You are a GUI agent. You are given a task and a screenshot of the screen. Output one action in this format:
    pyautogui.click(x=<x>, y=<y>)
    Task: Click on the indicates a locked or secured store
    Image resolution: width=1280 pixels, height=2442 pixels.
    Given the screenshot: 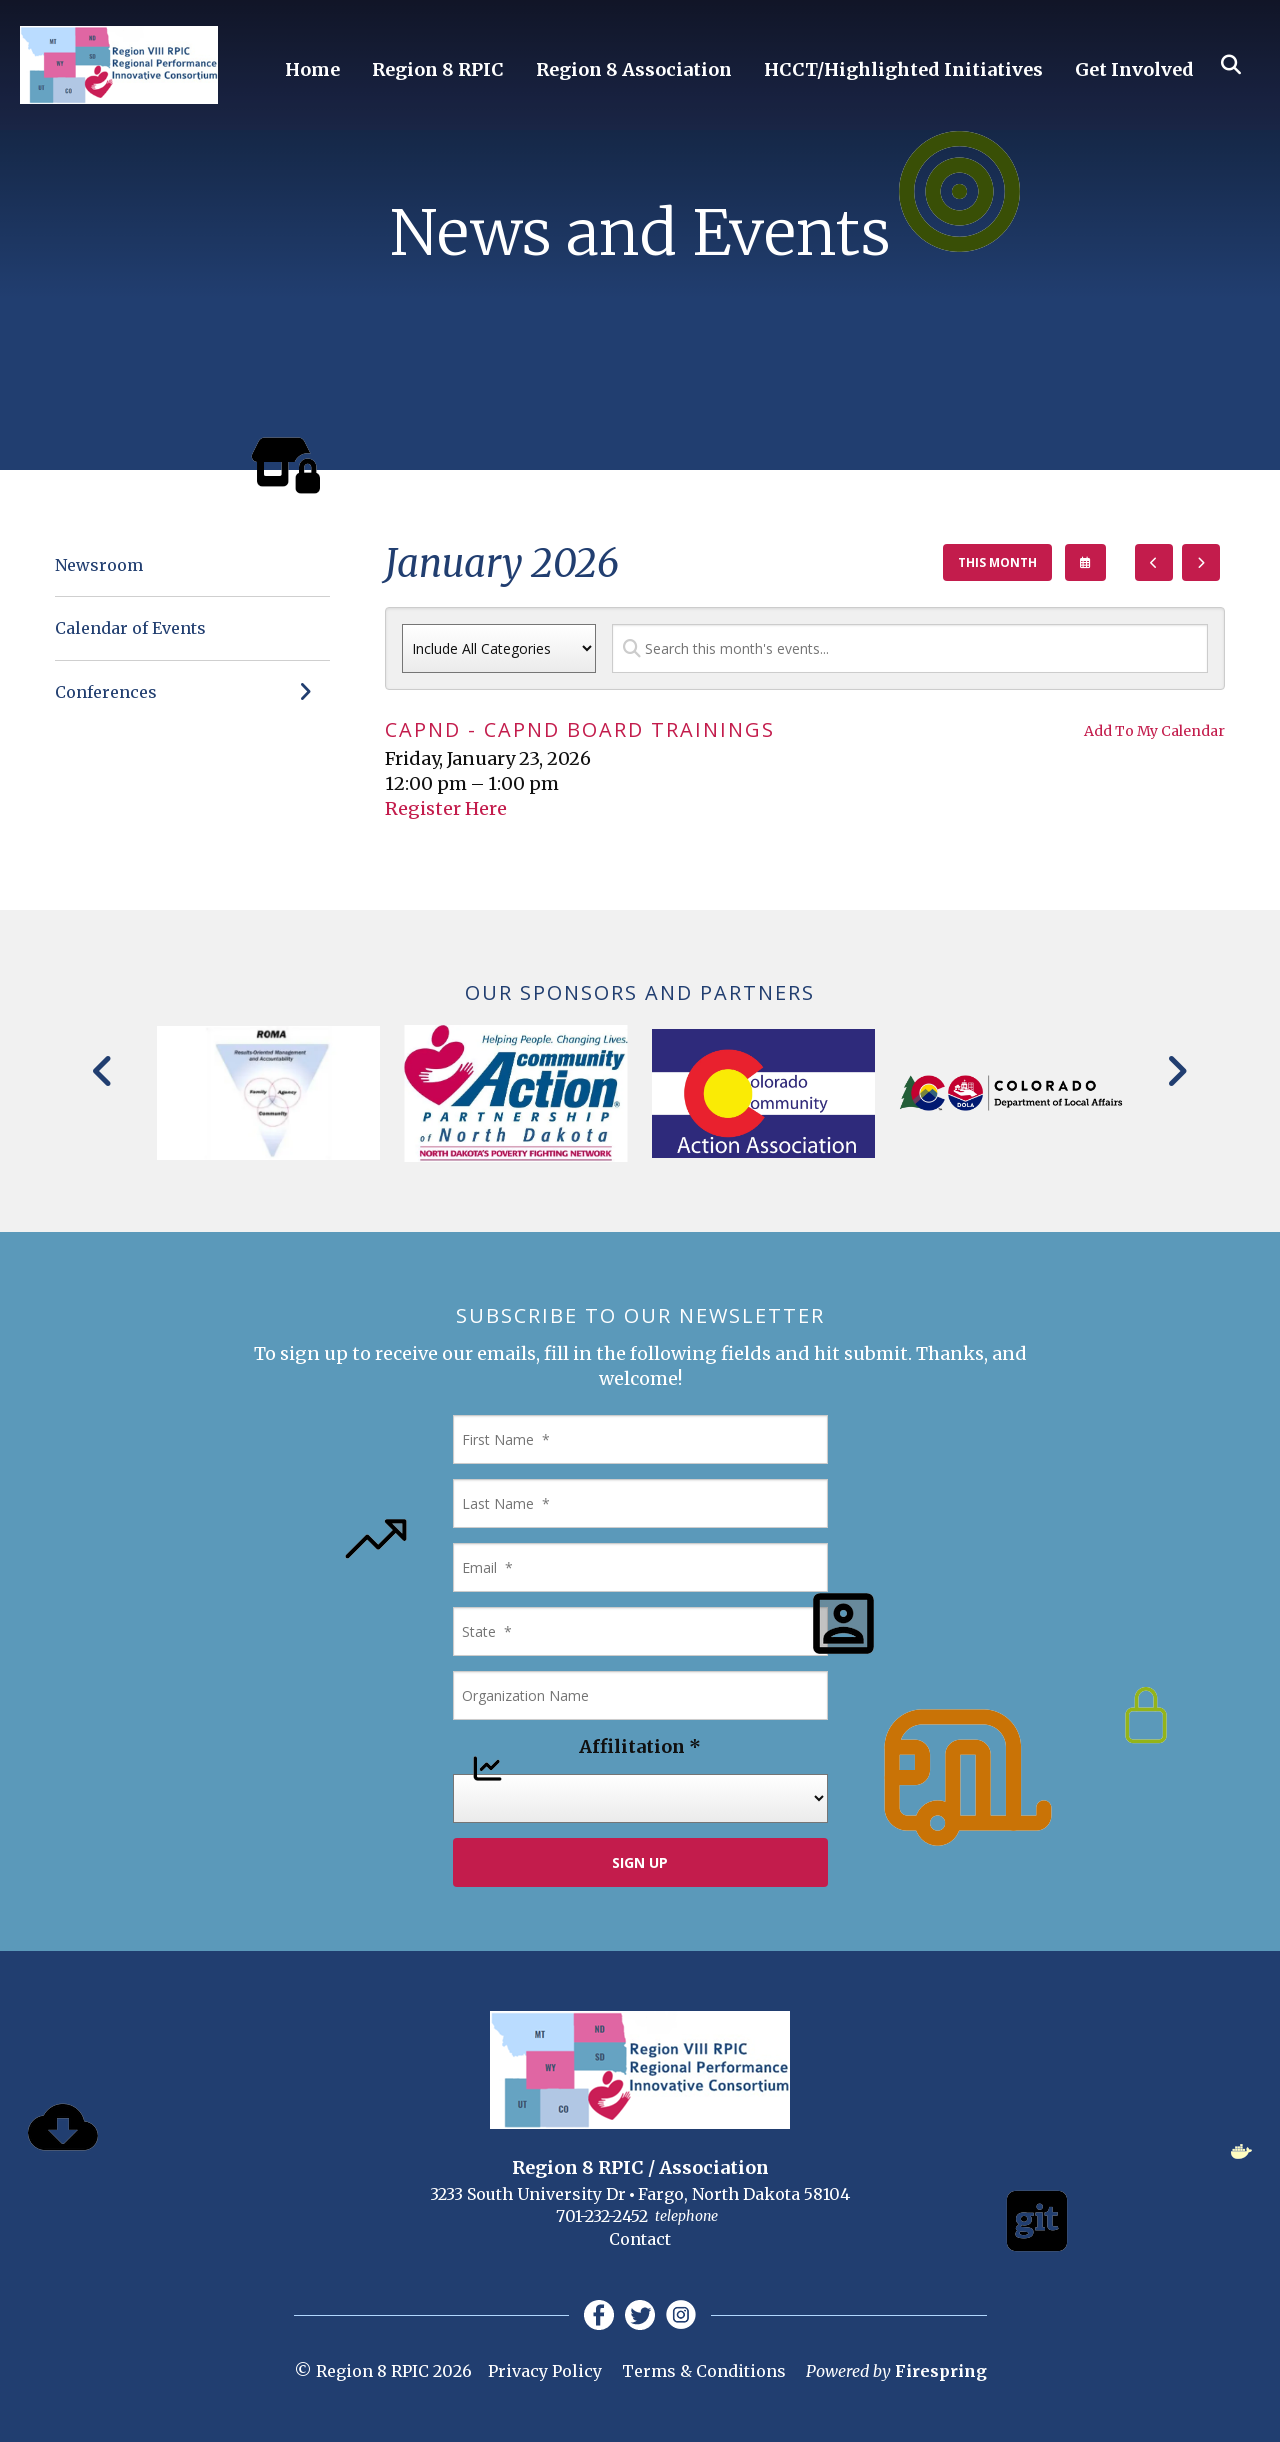 What is the action you would take?
    pyautogui.click(x=285, y=462)
    